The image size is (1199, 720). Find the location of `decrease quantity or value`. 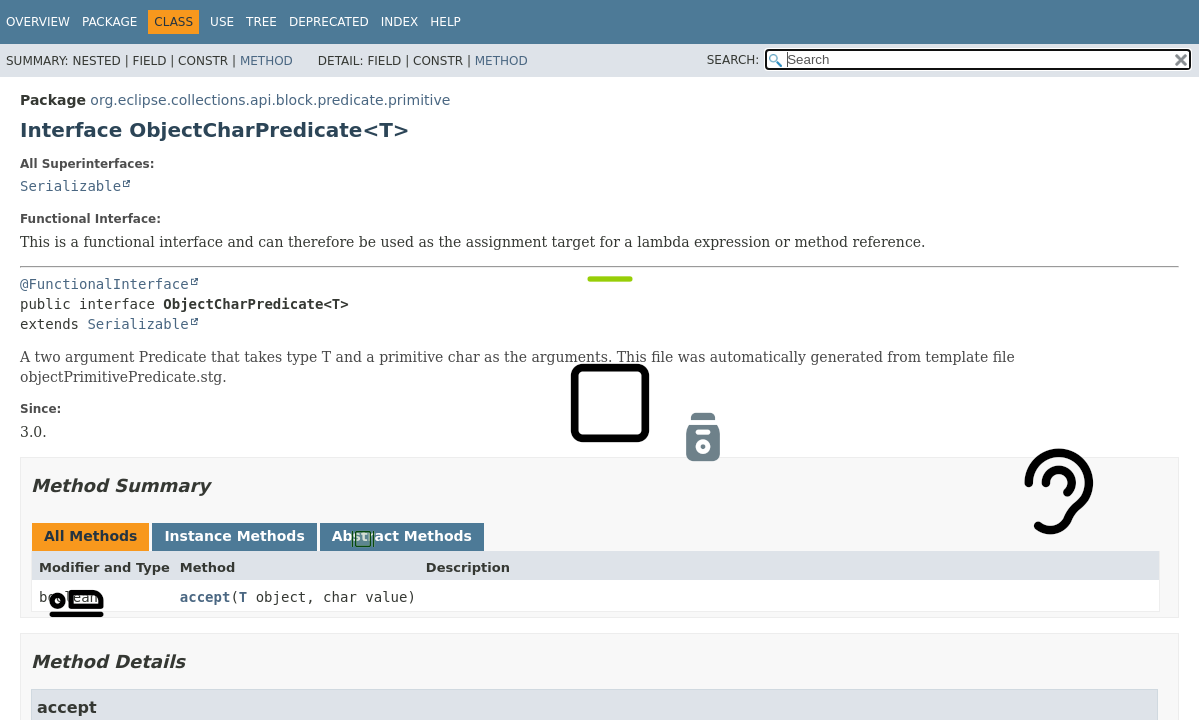

decrease quantity or value is located at coordinates (610, 279).